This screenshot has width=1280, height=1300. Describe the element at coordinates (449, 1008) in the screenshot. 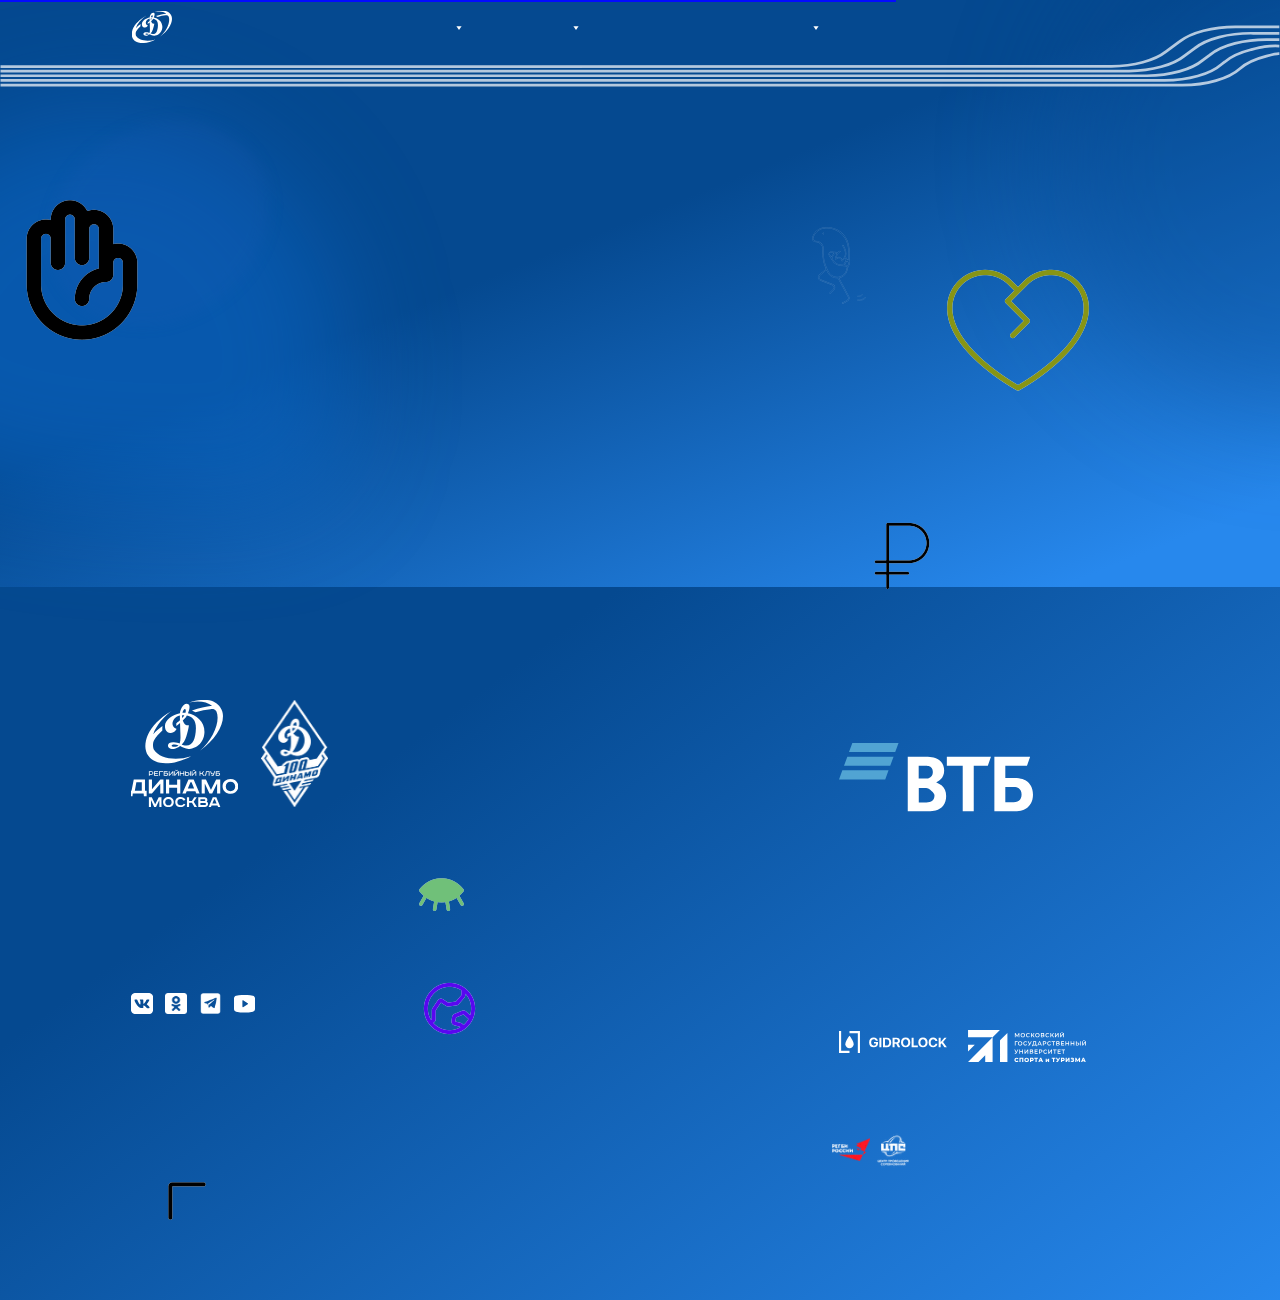

I see `switch to eastern hemisphere region` at that location.